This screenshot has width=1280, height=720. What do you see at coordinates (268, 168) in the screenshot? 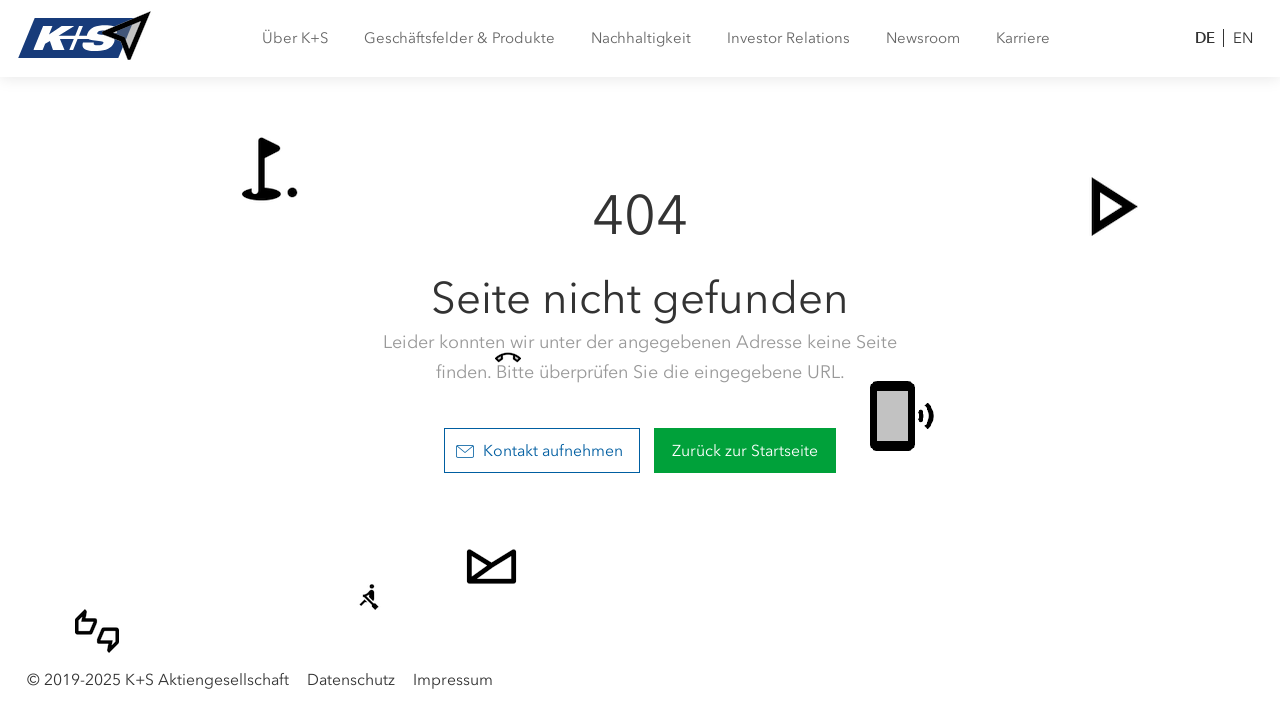
I see `view nearby golf courses` at bounding box center [268, 168].